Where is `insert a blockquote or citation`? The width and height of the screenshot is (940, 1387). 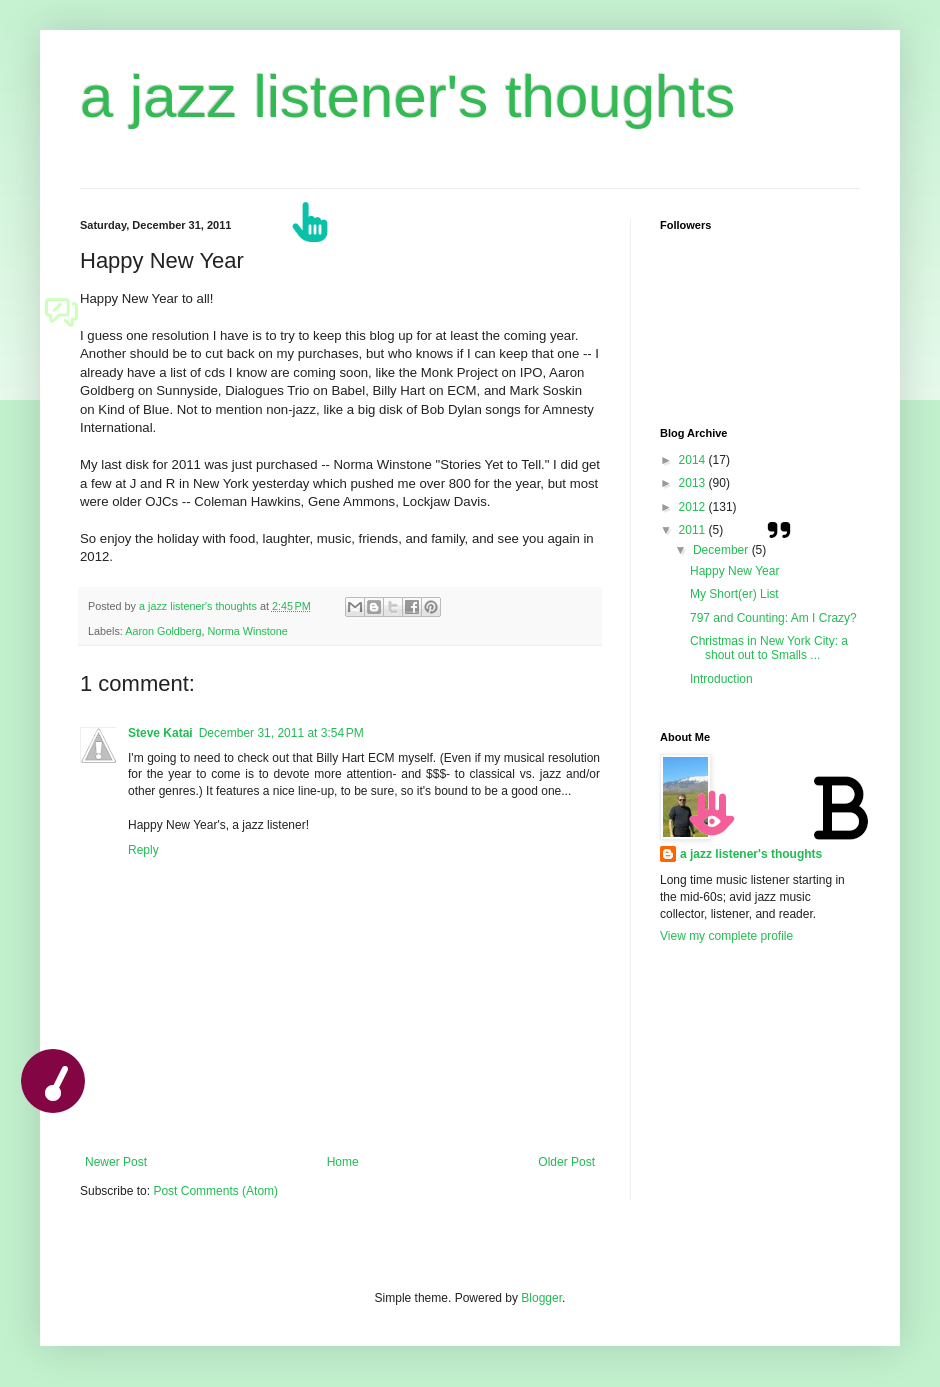 insert a blockquote or citation is located at coordinates (779, 530).